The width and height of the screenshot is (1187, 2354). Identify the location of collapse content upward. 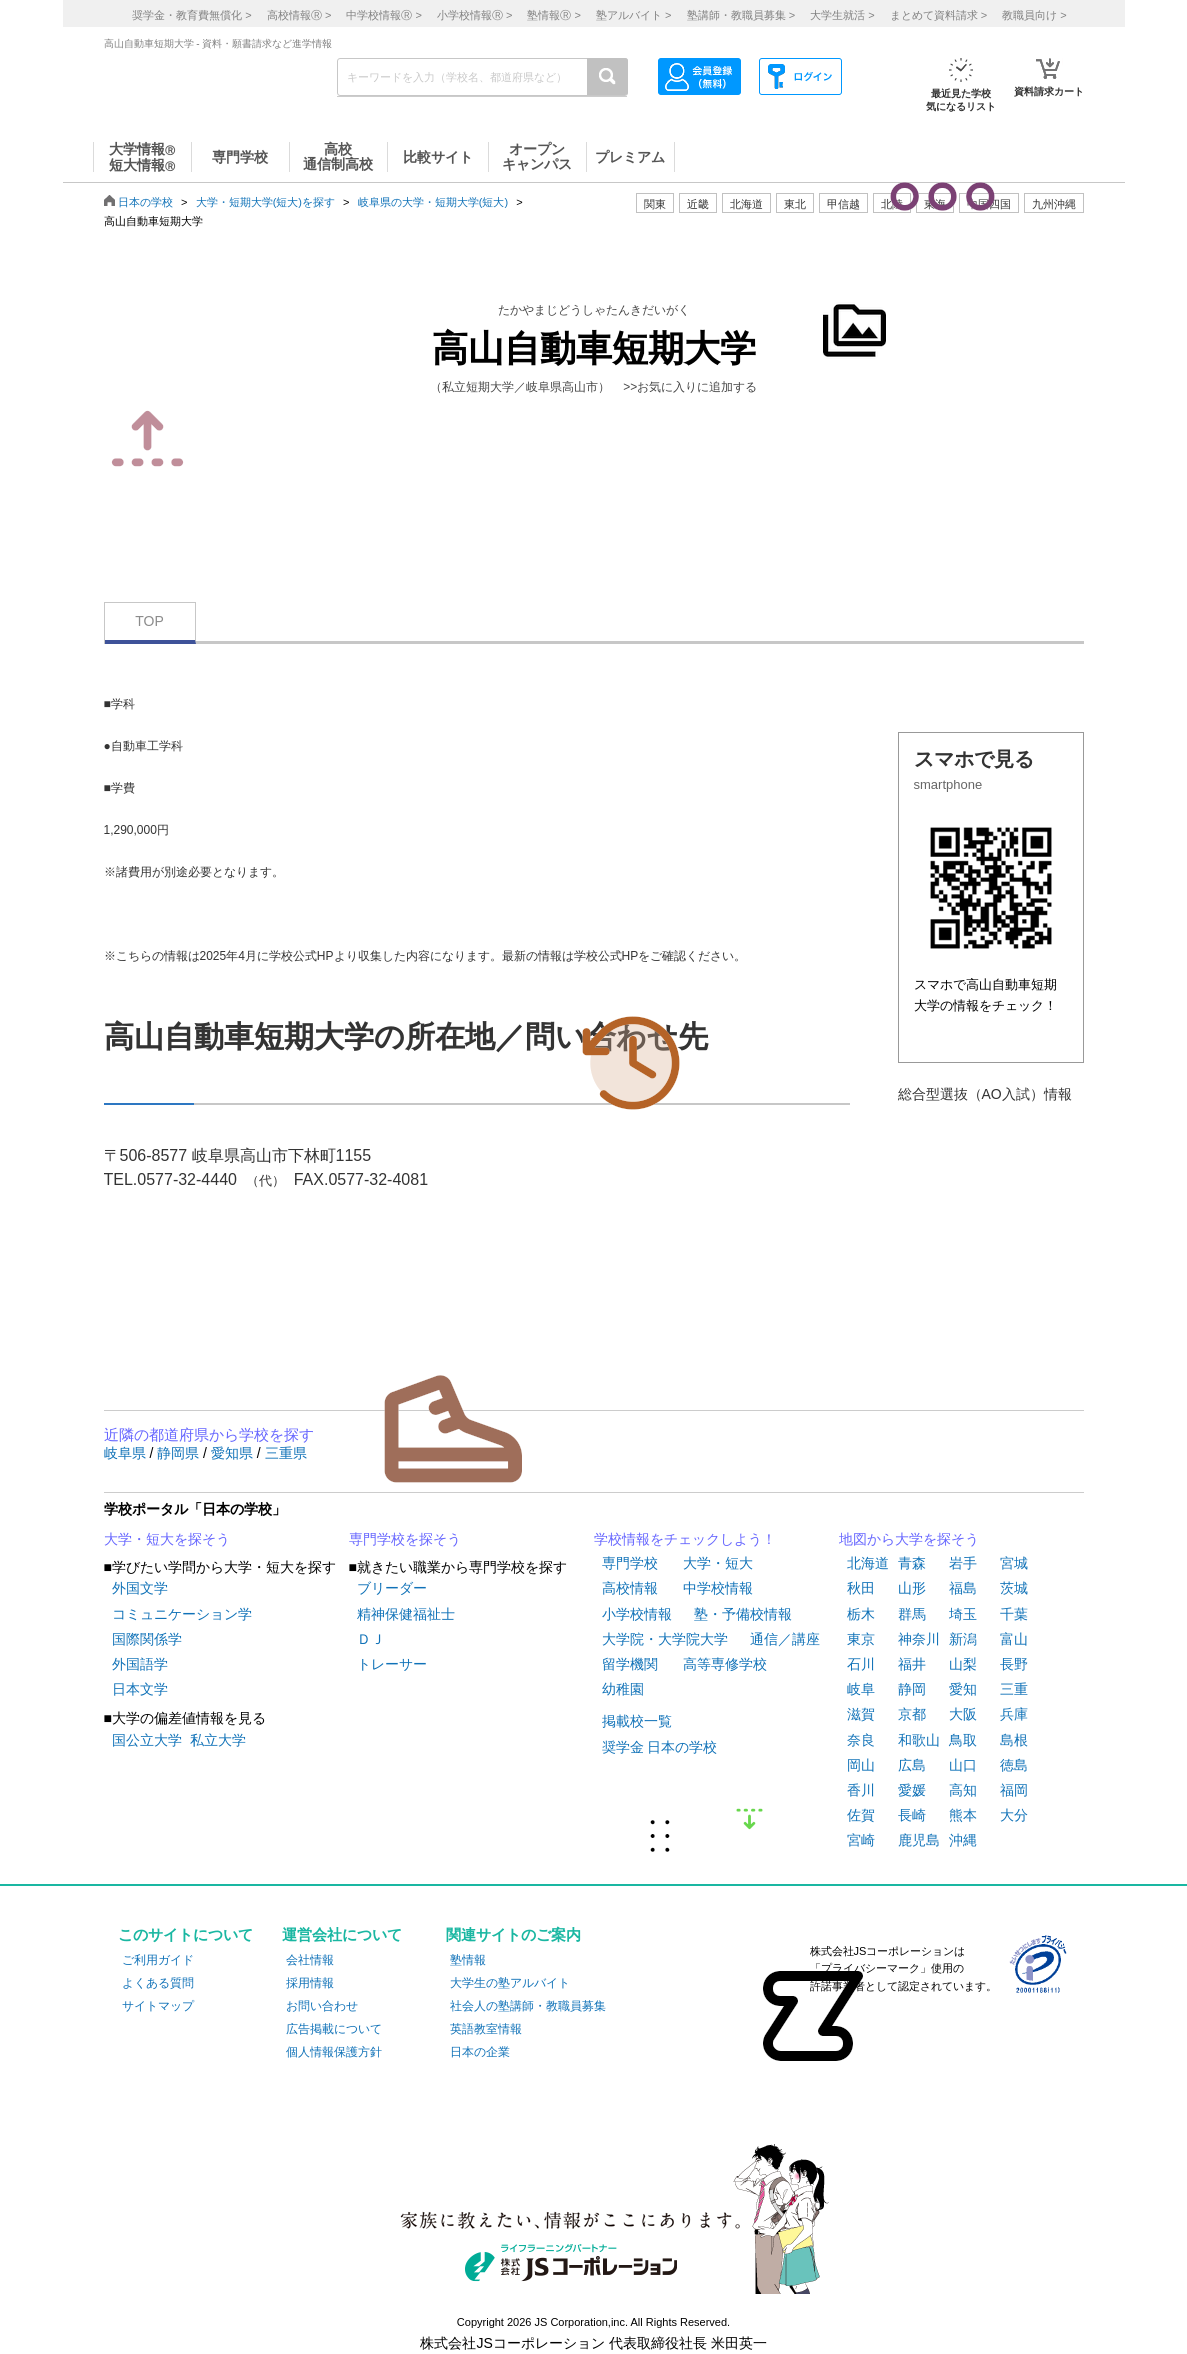
(147, 442).